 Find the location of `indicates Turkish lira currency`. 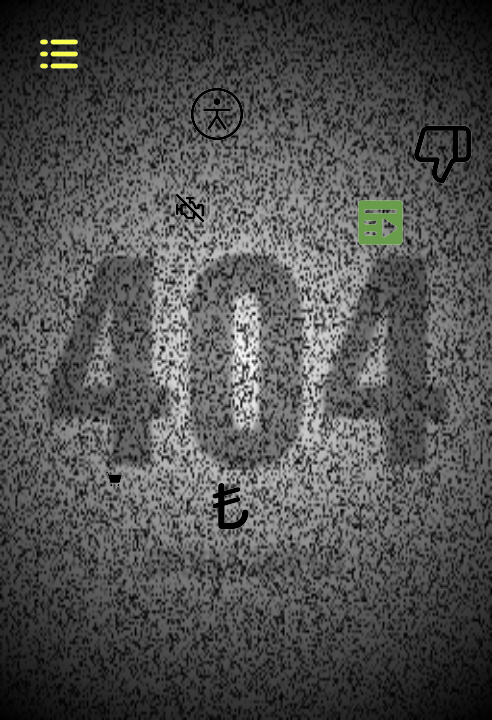

indicates Turkish lira currency is located at coordinates (228, 506).